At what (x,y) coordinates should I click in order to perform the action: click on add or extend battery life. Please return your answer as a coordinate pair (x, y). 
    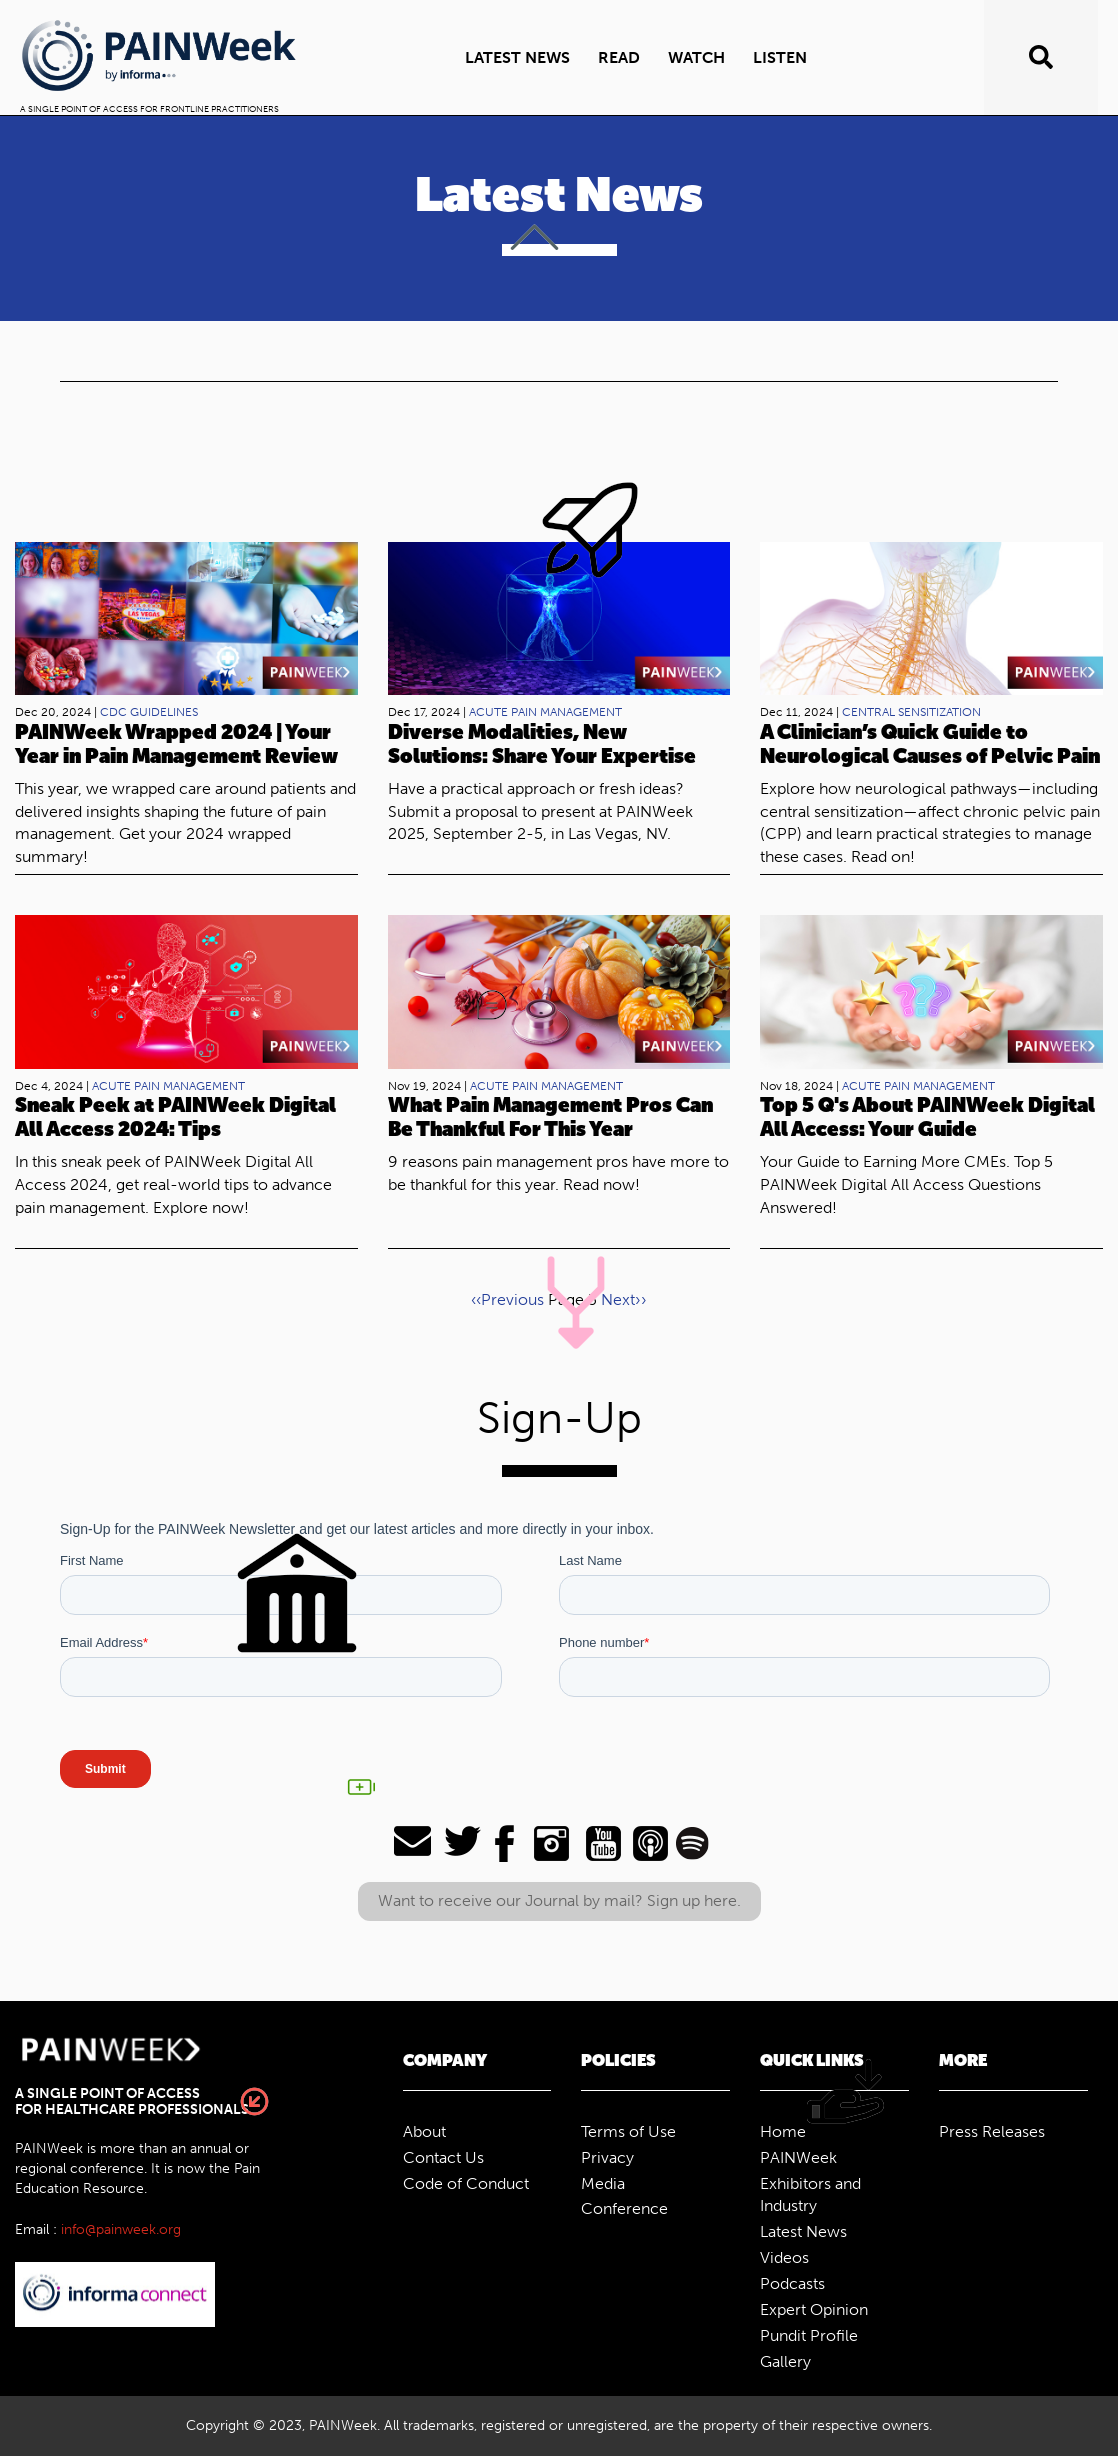
    Looking at the image, I should click on (361, 1787).